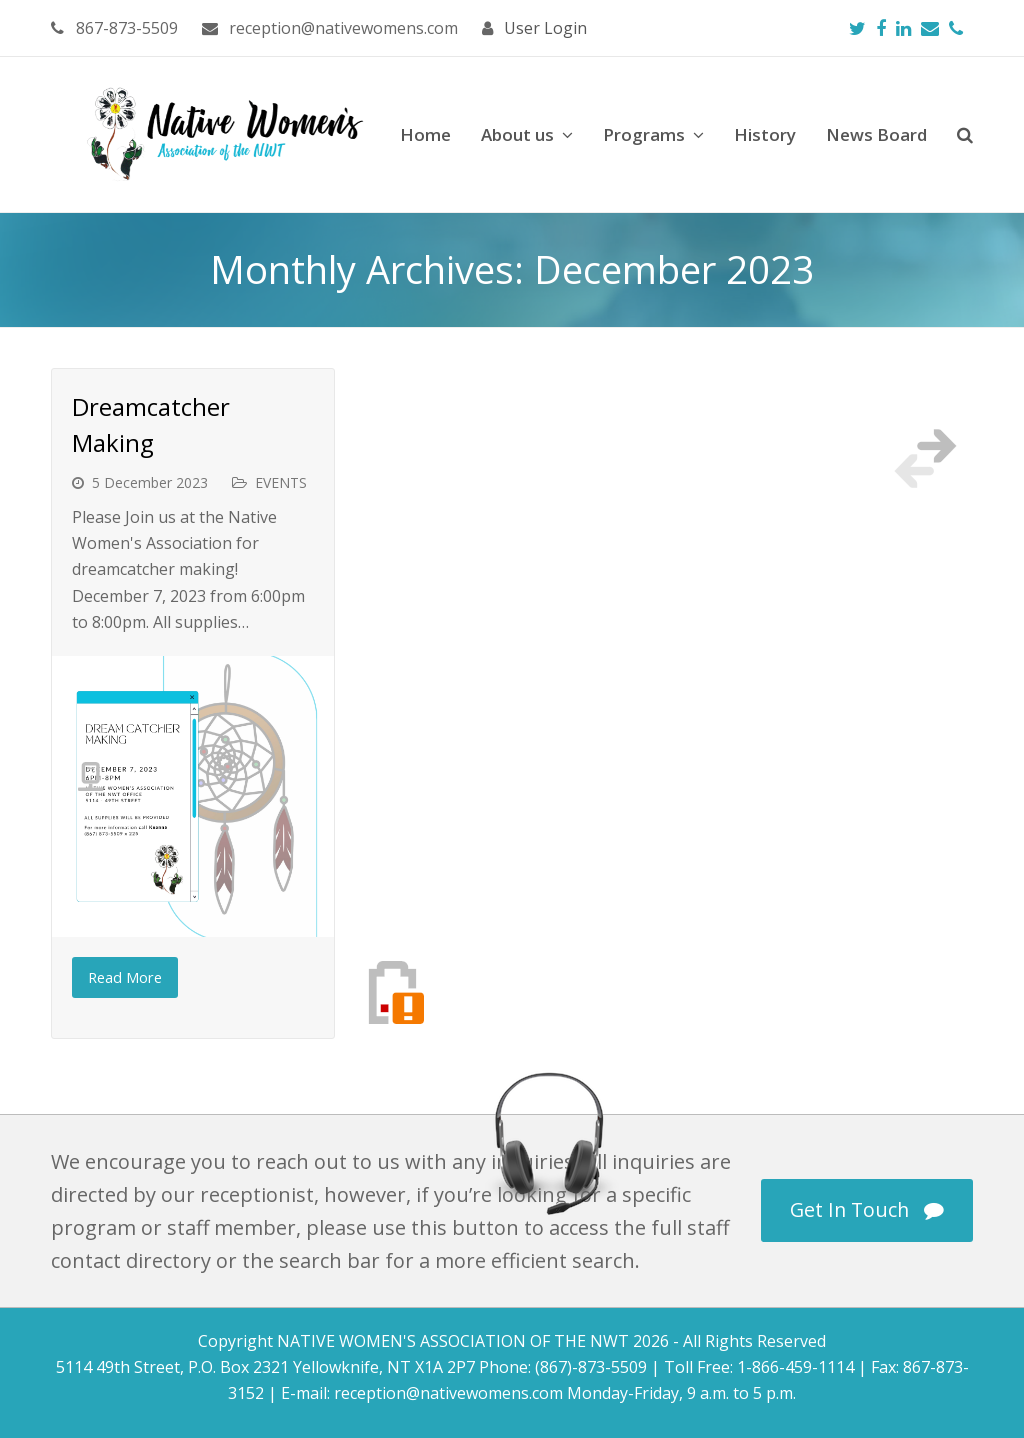 The image size is (1024, 1438). What do you see at coordinates (92, 776) in the screenshot?
I see `access network server settings` at bounding box center [92, 776].